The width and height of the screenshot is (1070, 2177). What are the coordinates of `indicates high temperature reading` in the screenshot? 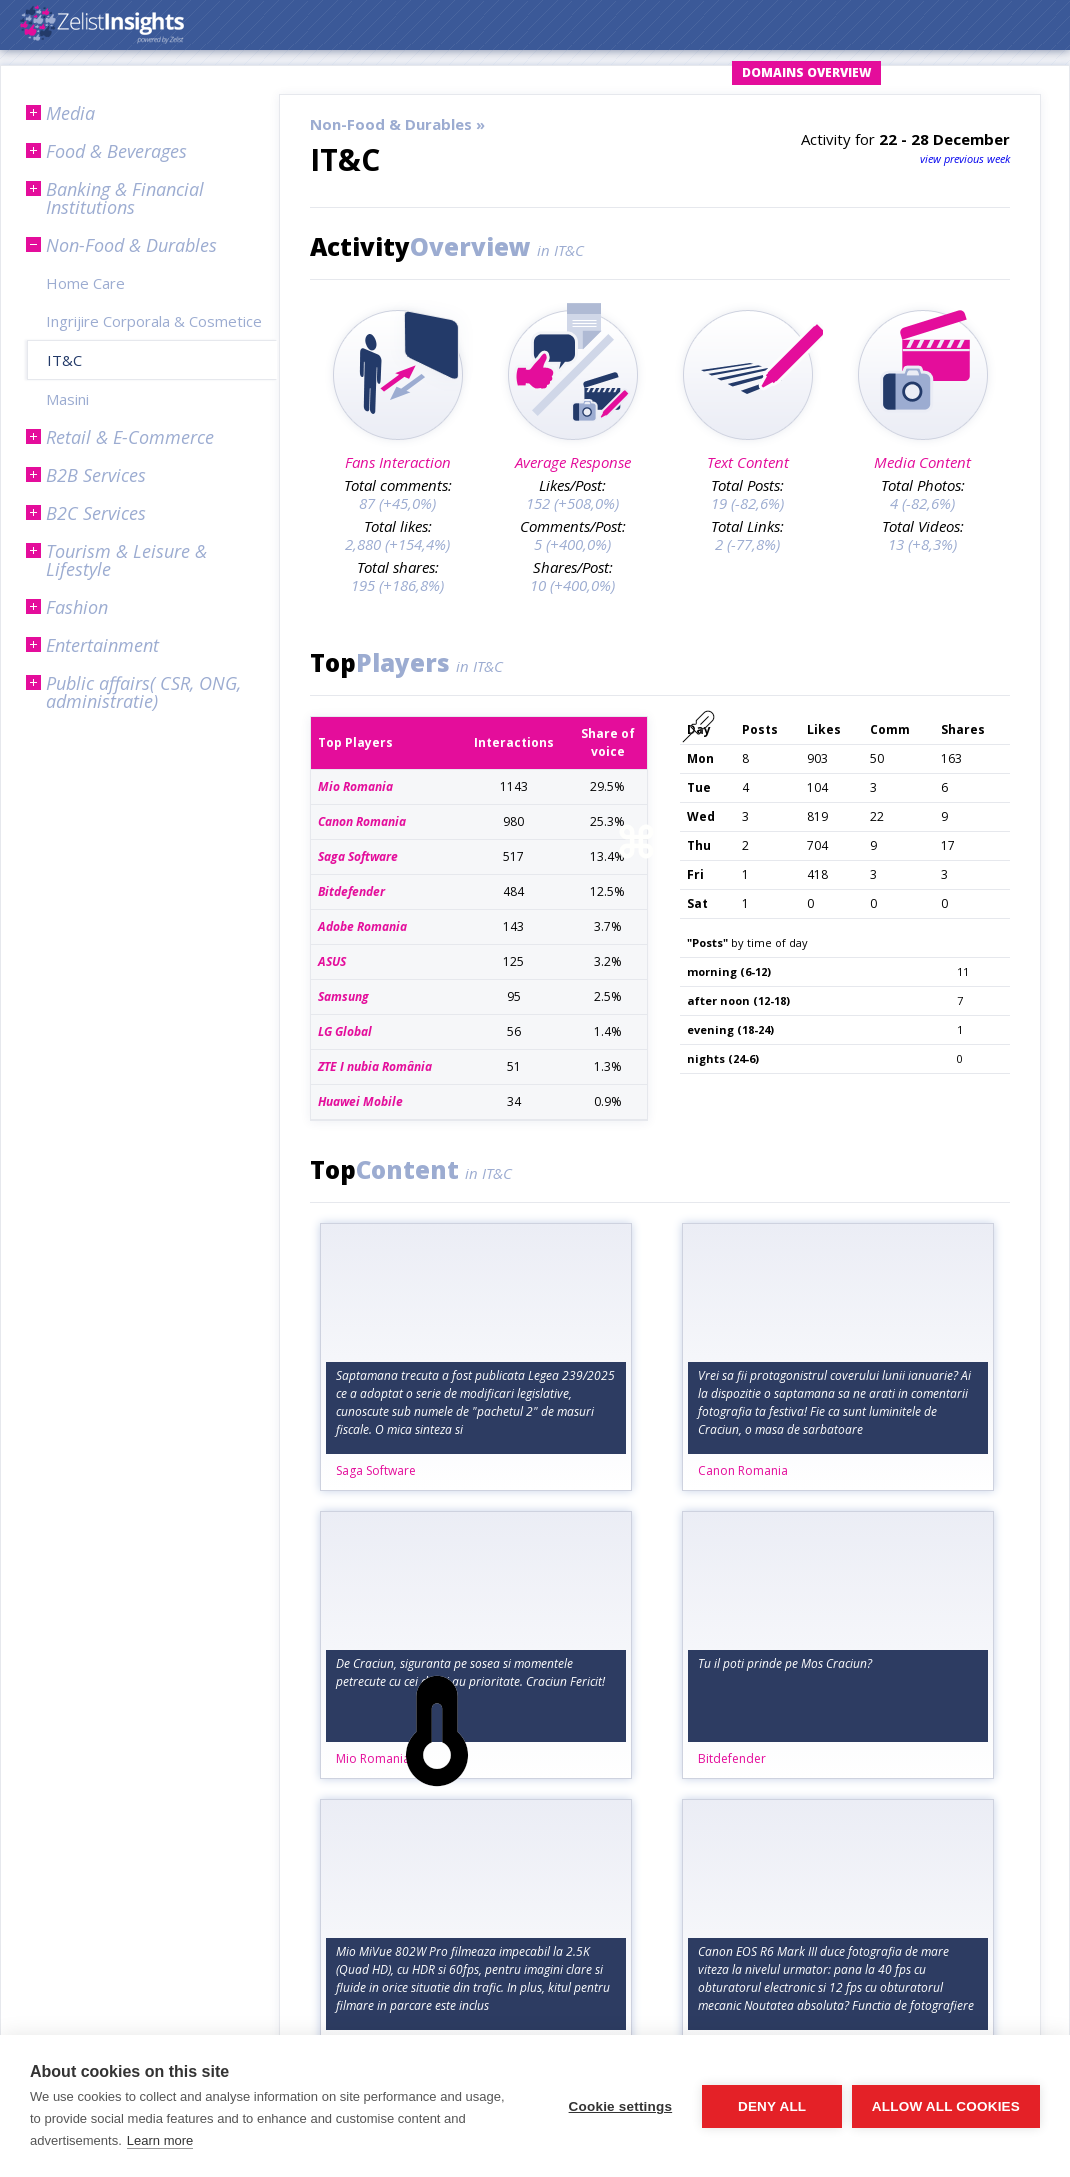 It's located at (437, 1731).